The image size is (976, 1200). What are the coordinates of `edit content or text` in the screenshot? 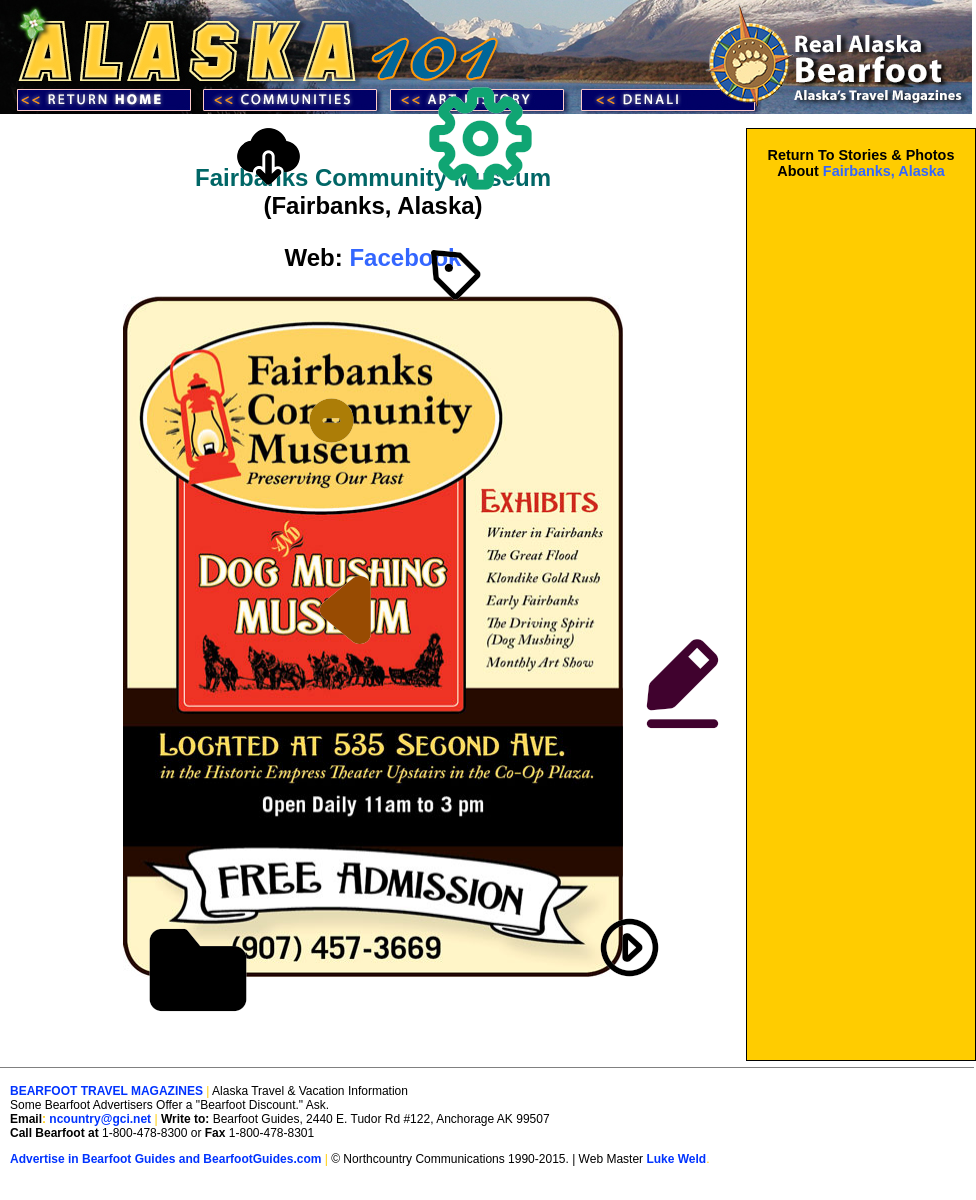 It's located at (682, 683).